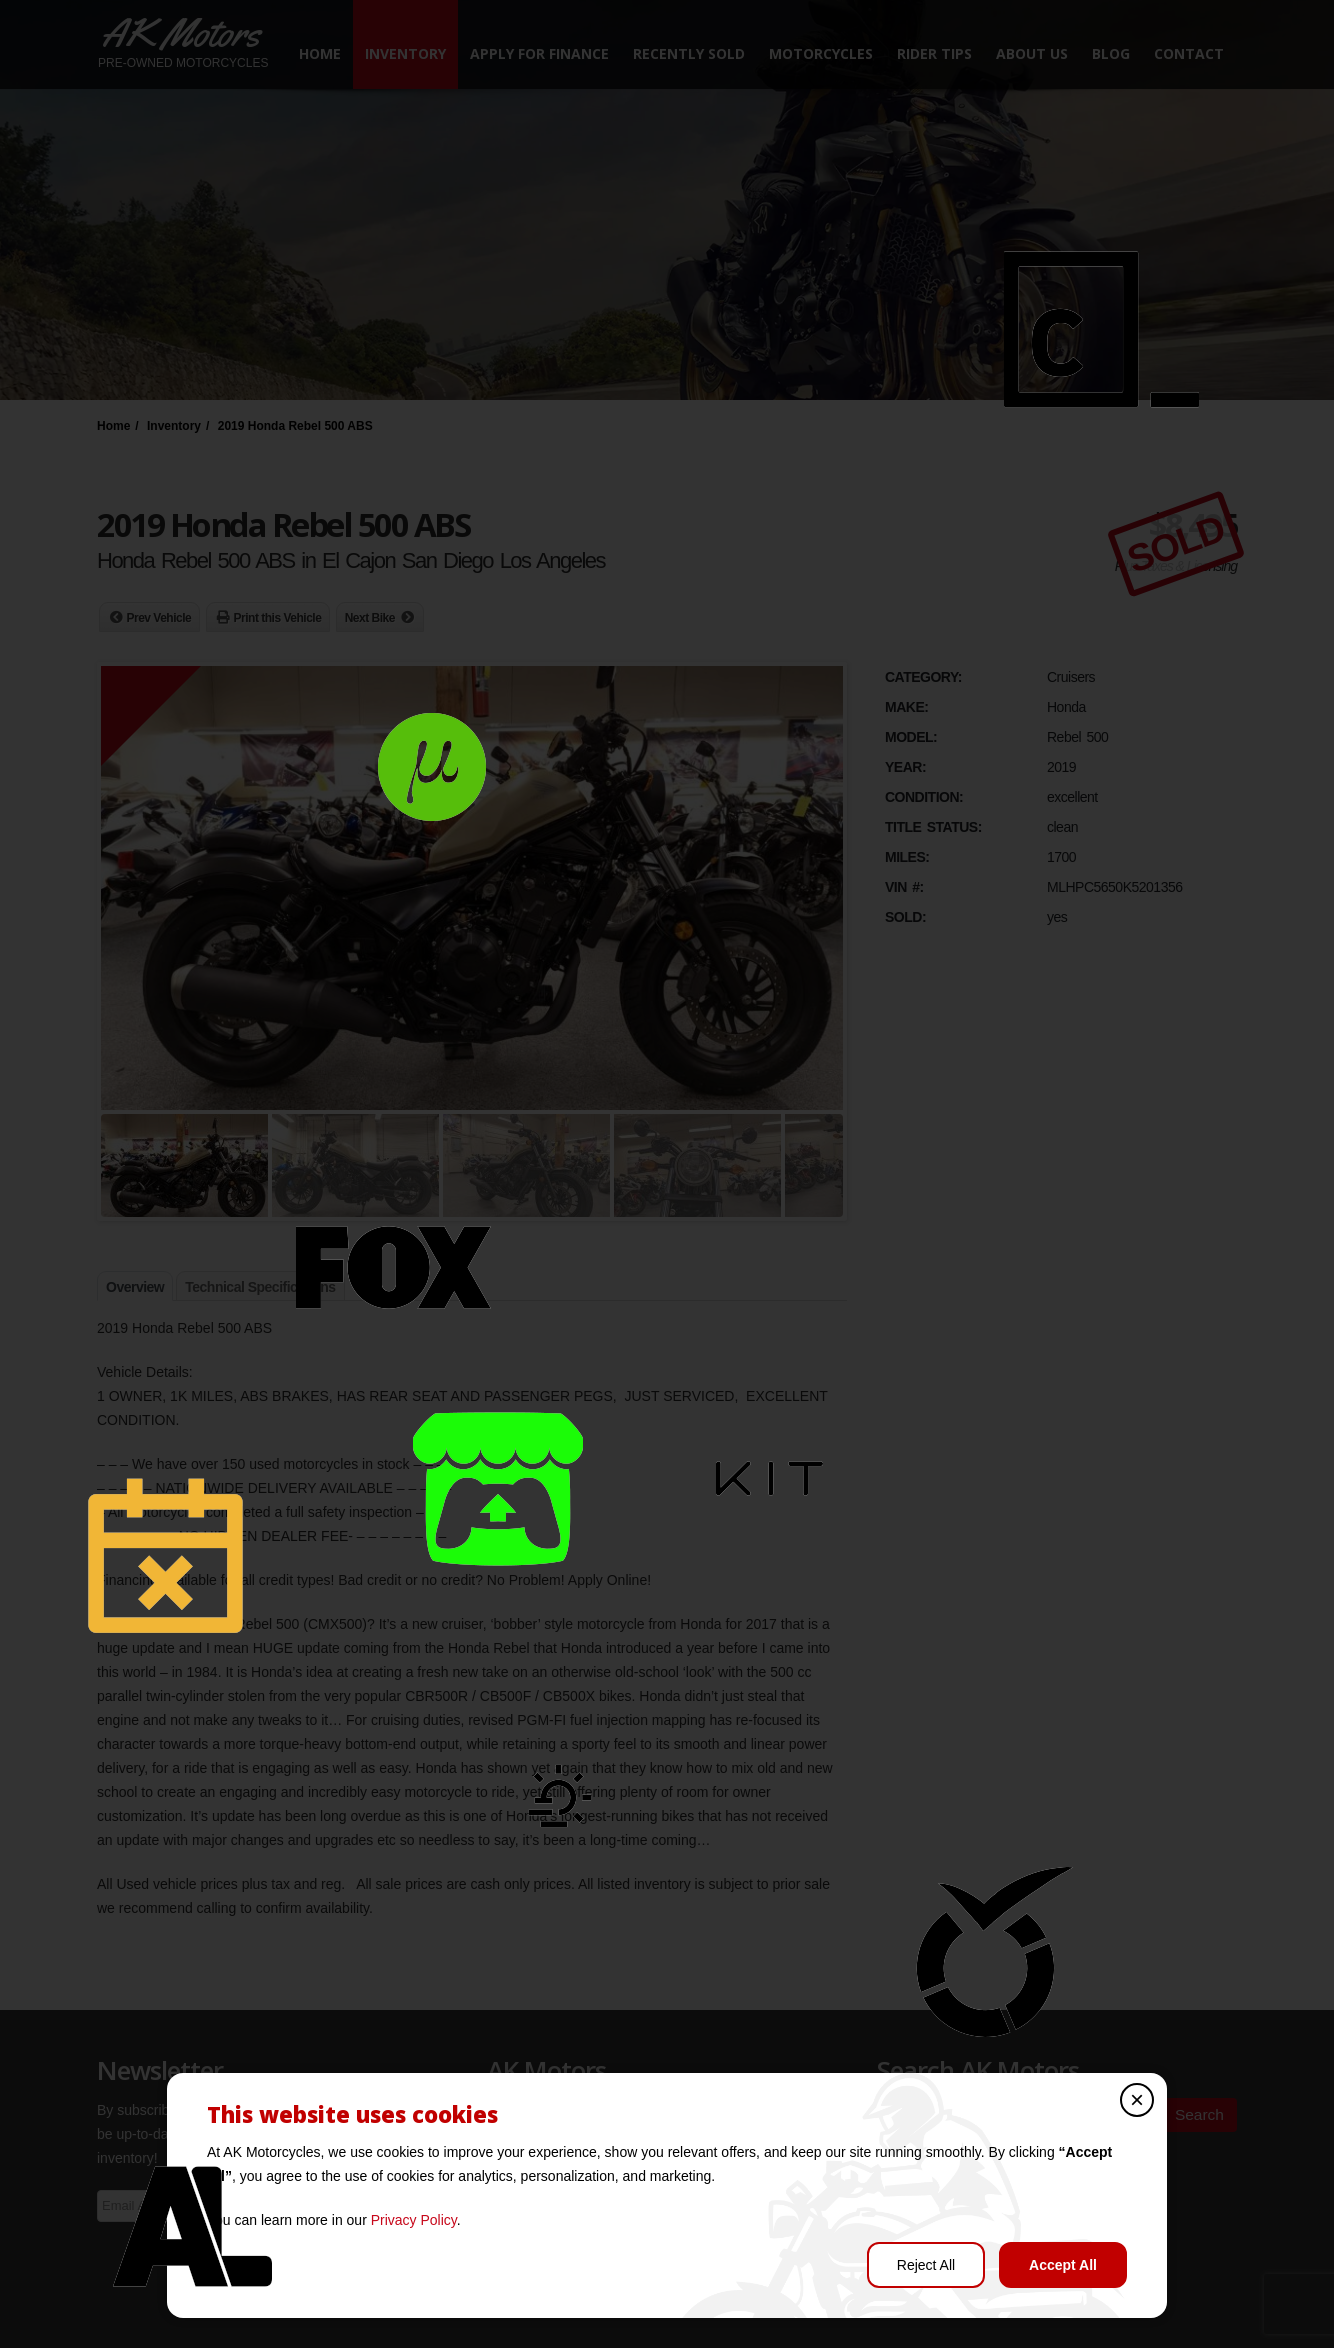 Image resolution: width=1334 pixels, height=2348 pixels. I want to click on open microeditor application, so click(432, 767).